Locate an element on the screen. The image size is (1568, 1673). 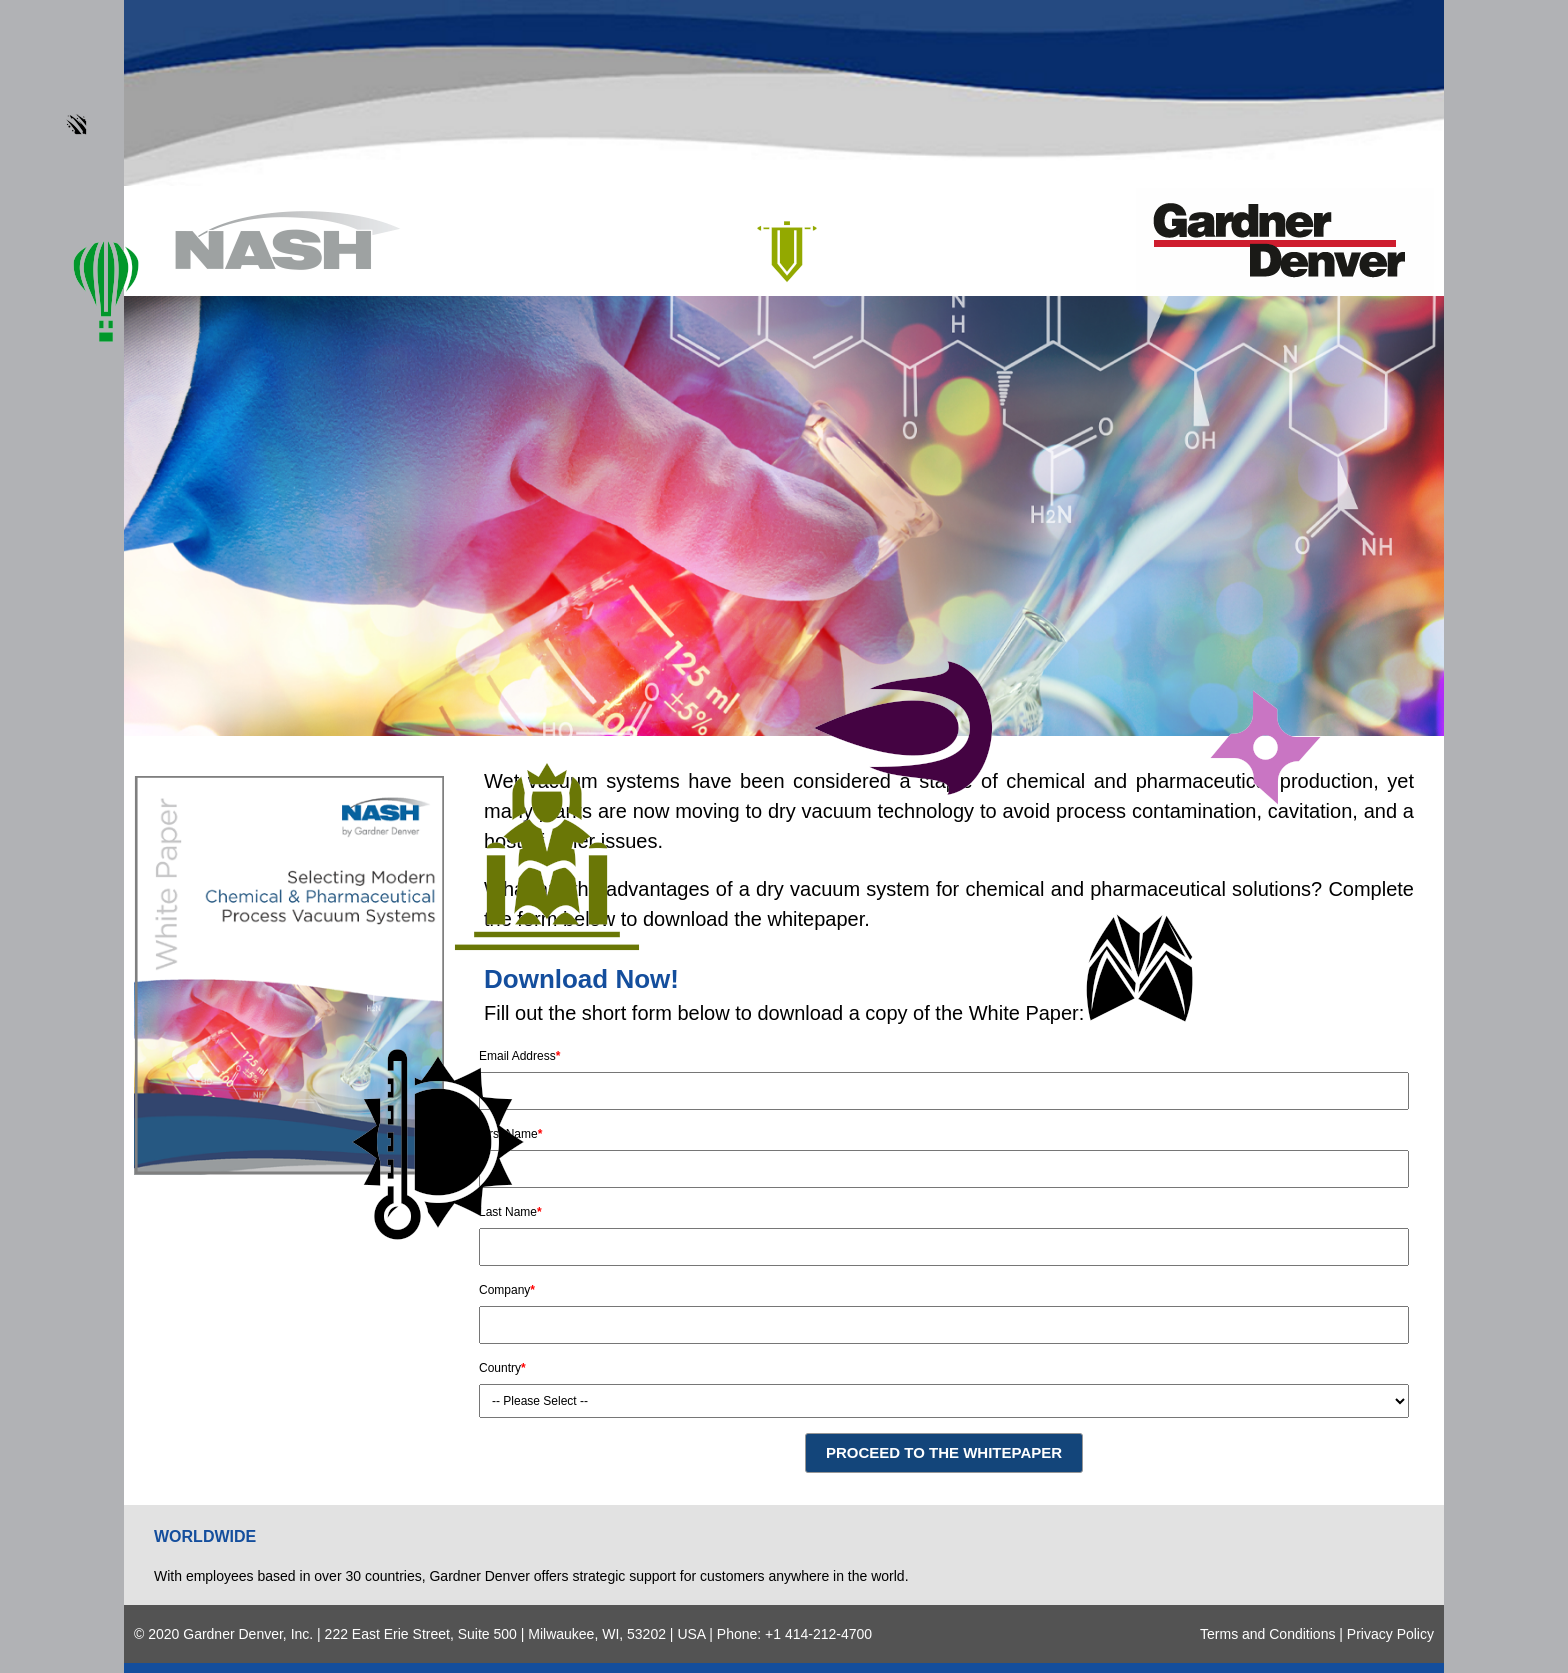
select the lucifer cannon weapon is located at coordinates (903, 728).